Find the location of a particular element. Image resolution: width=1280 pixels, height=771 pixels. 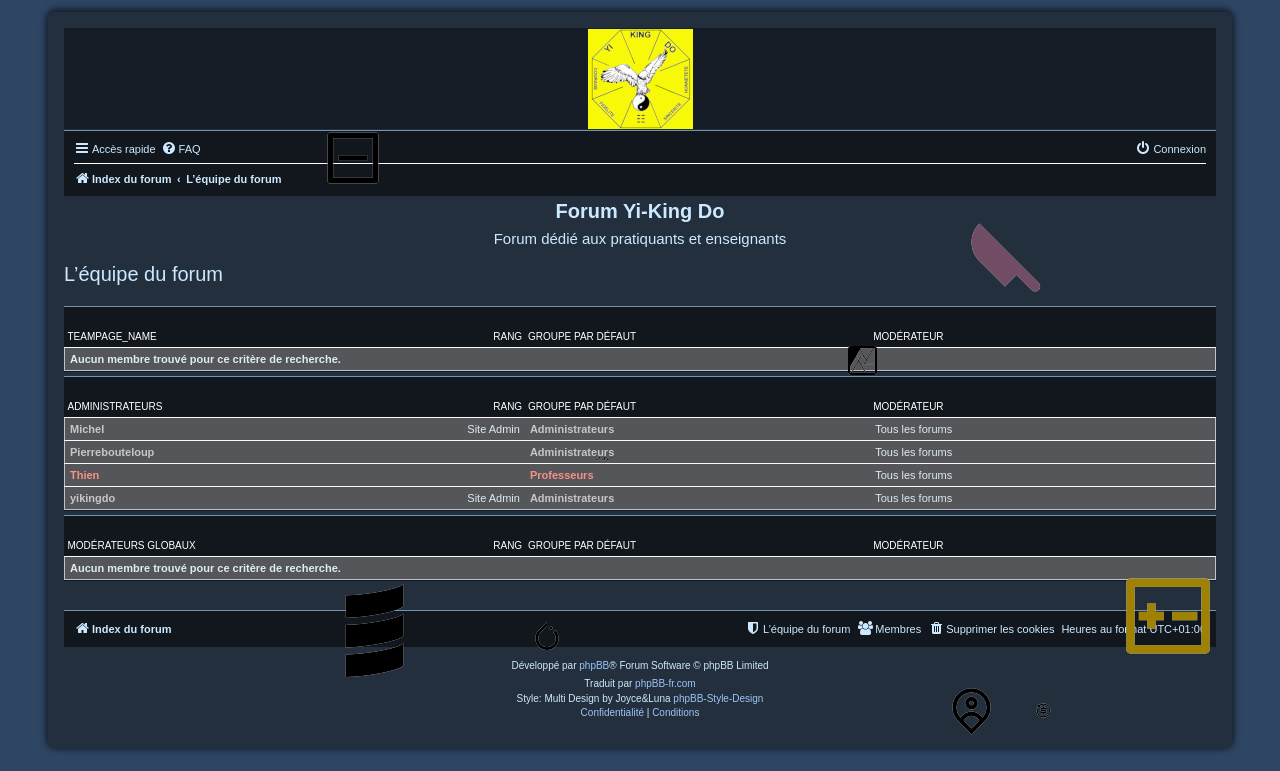

view your current location on the map is located at coordinates (971, 709).